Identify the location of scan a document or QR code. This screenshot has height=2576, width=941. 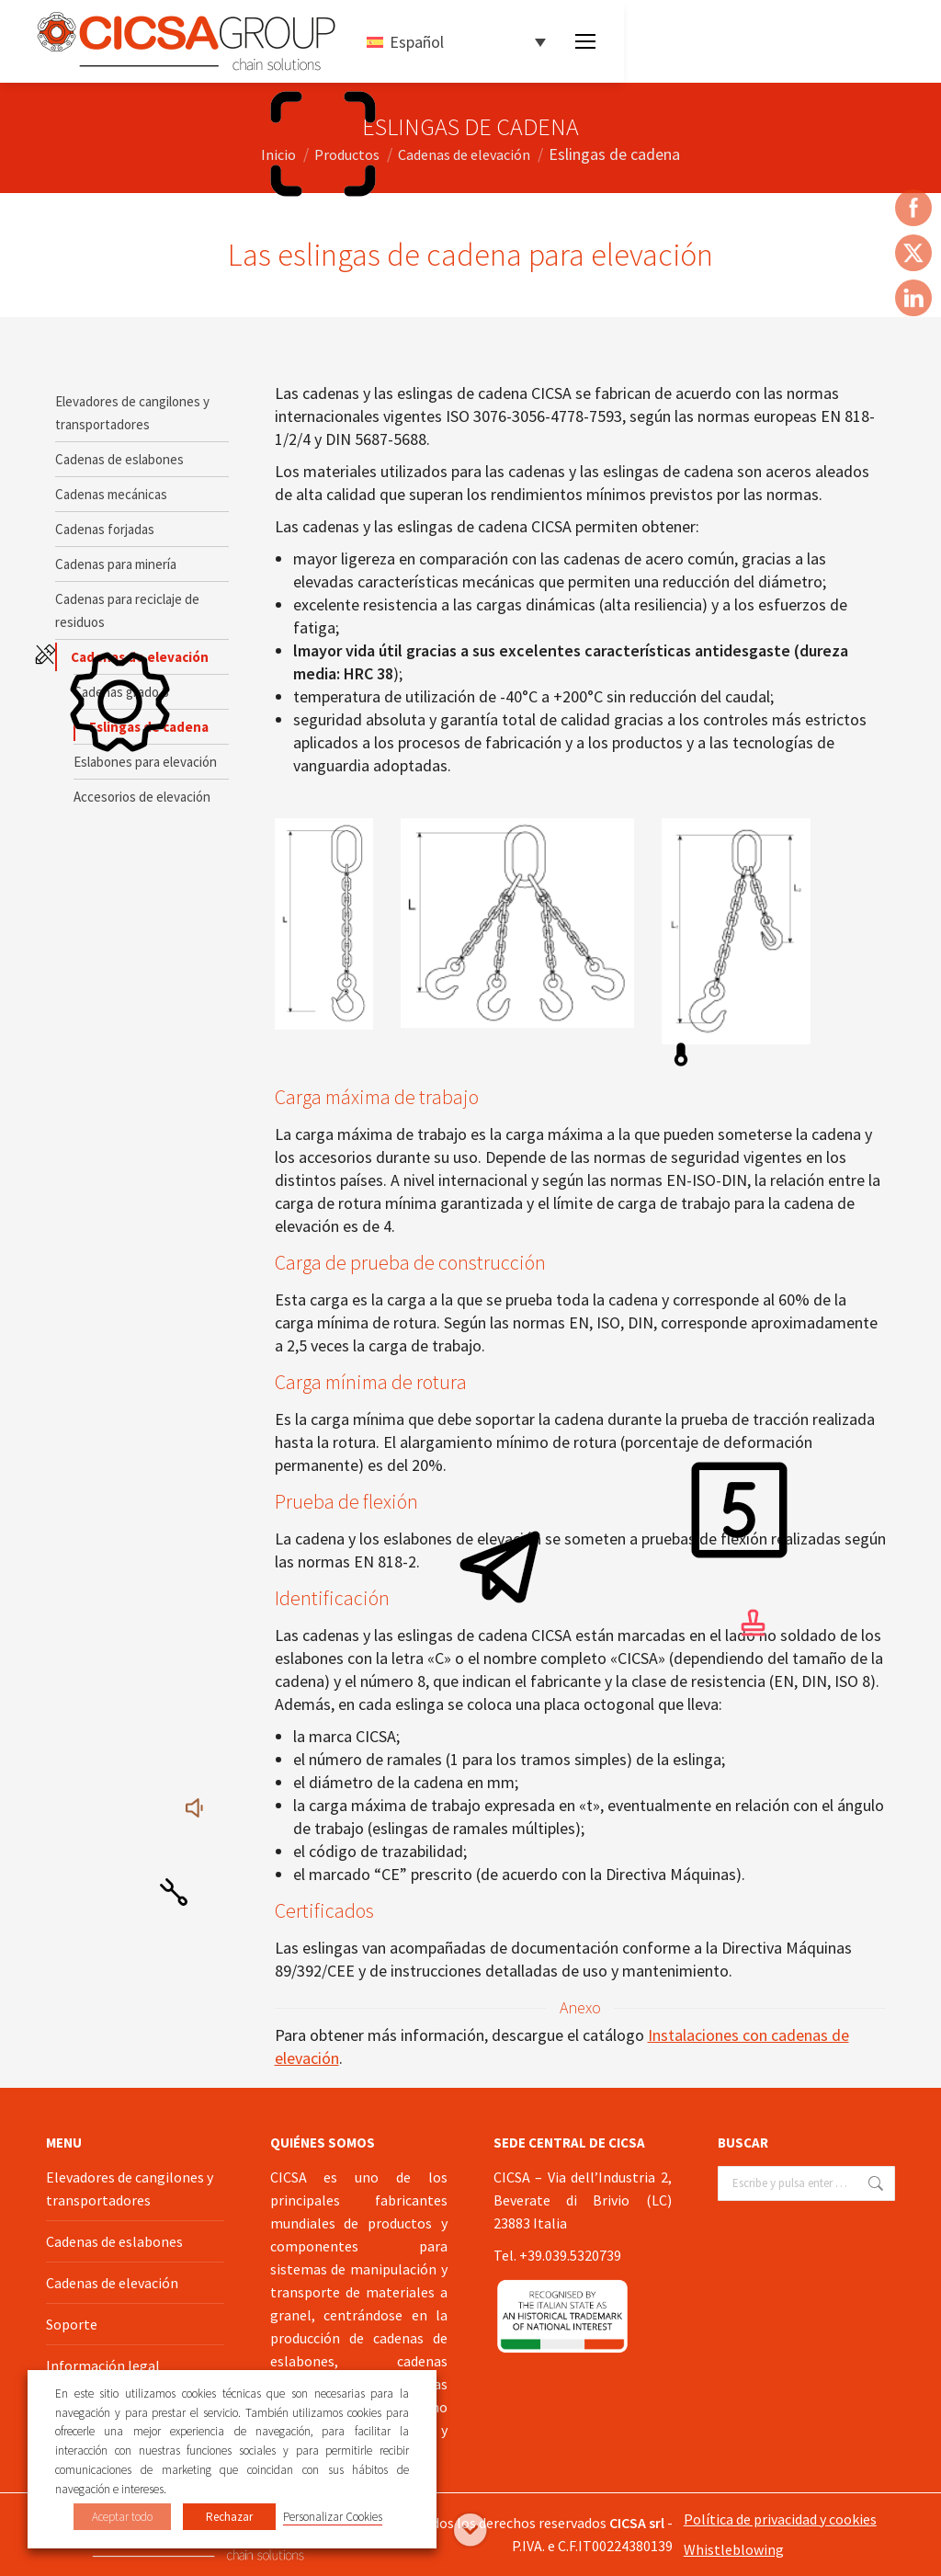
(323, 143).